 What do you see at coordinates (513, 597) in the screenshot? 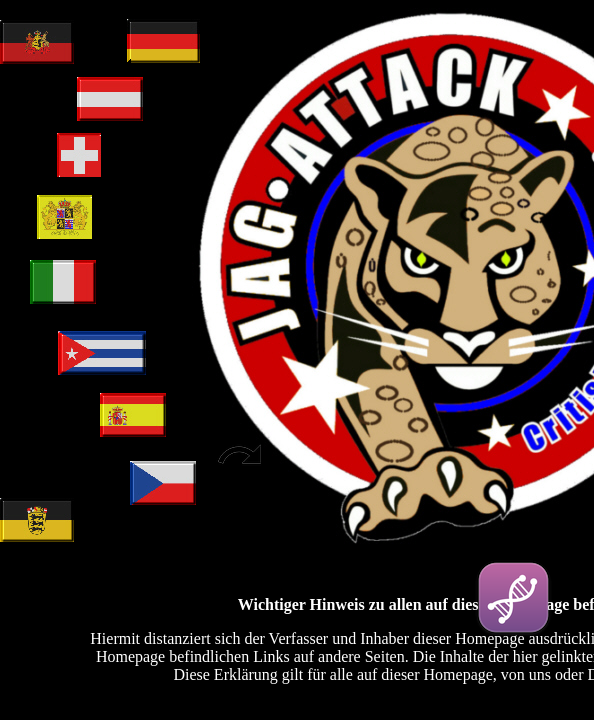
I see `open science and education applications` at bounding box center [513, 597].